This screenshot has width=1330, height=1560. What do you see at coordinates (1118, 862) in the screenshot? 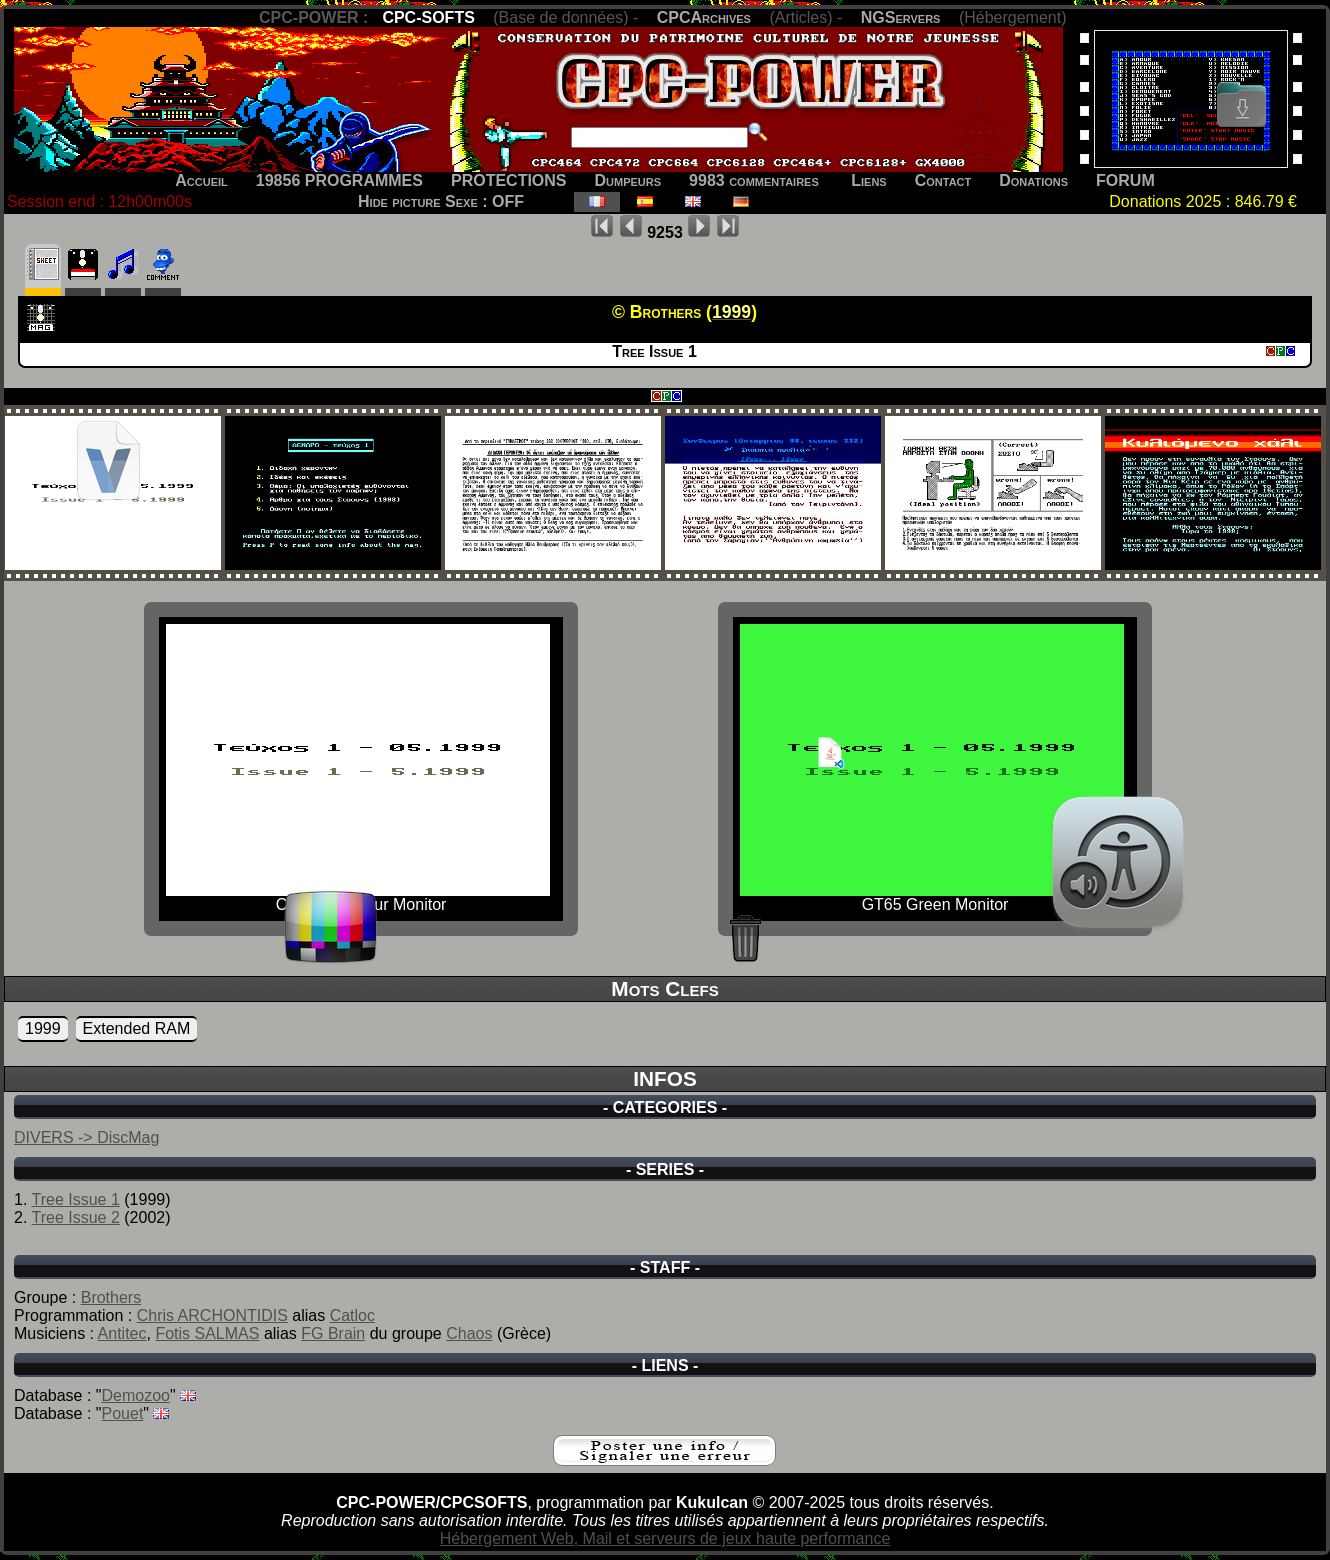
I see `enable voiceover screen reader accessibility` at bounding box center [1118, 862].